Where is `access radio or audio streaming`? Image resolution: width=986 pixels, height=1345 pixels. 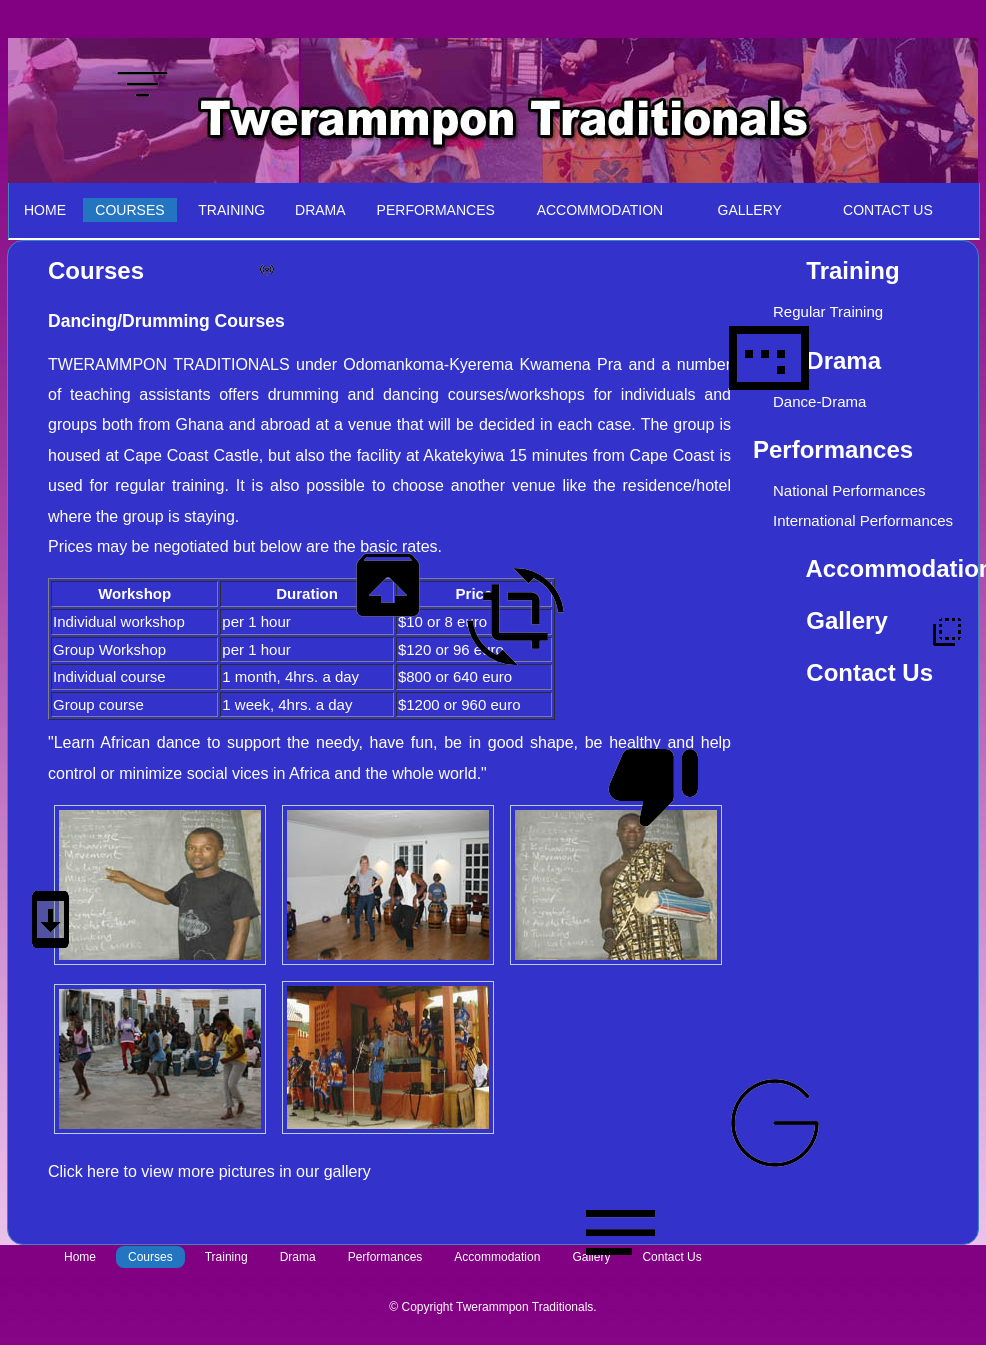 access radio or audio streaming is located at coordinates (267, 270).